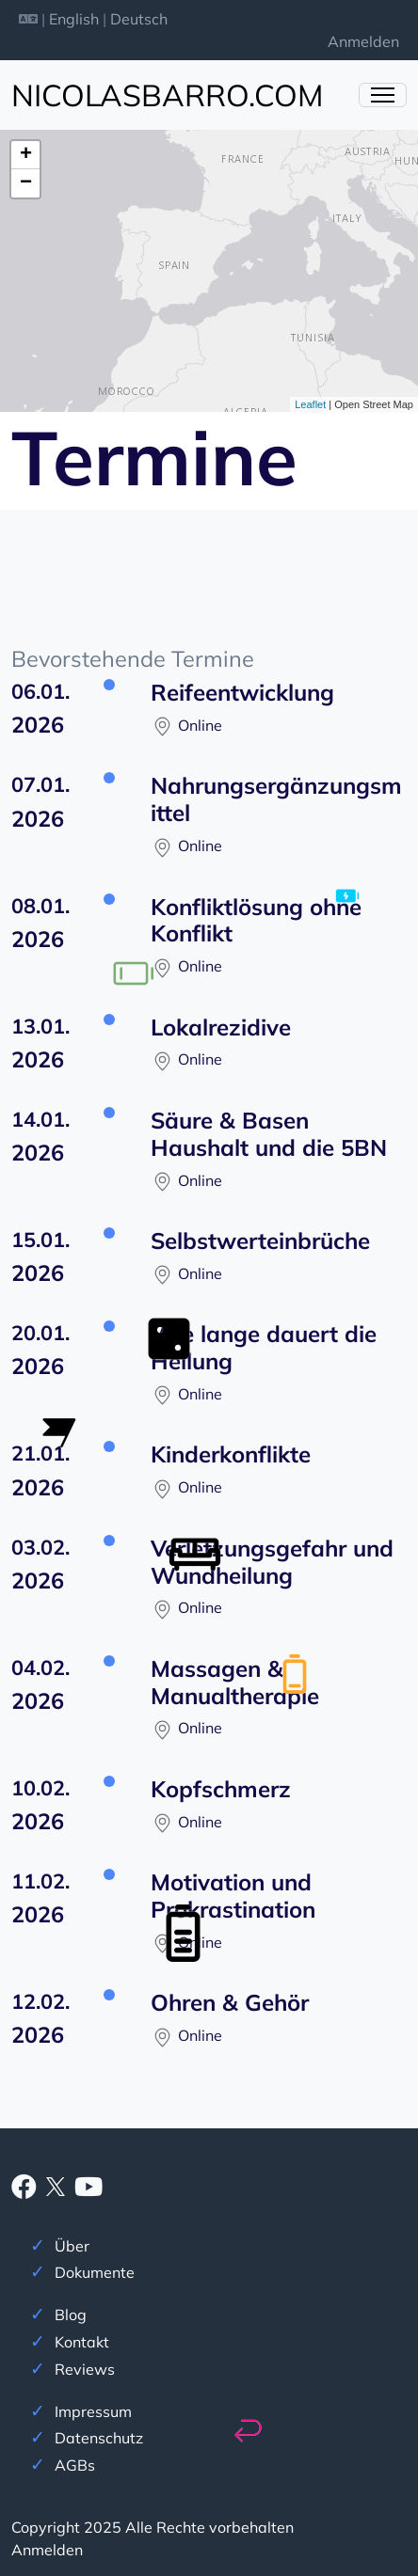 This screenshot has width=418, height=2576. What do you see at coordinates (195, 1554) in the screenshot?
I see `browse furniture or home decor items` at bounding box center [195, 1554].